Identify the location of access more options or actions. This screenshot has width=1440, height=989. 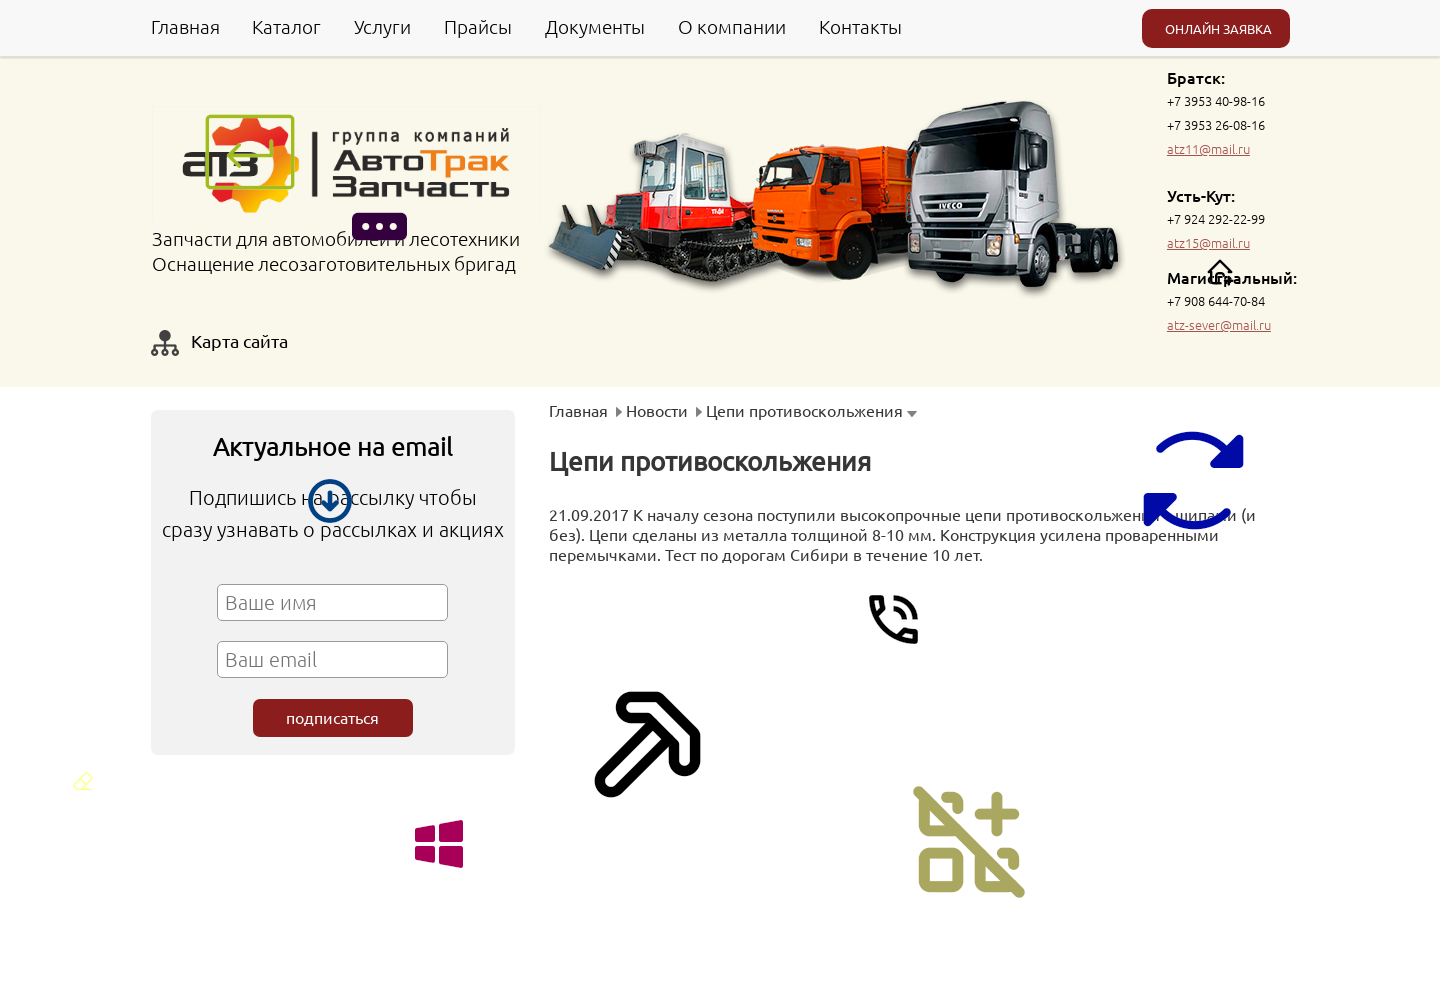
(379, 226).